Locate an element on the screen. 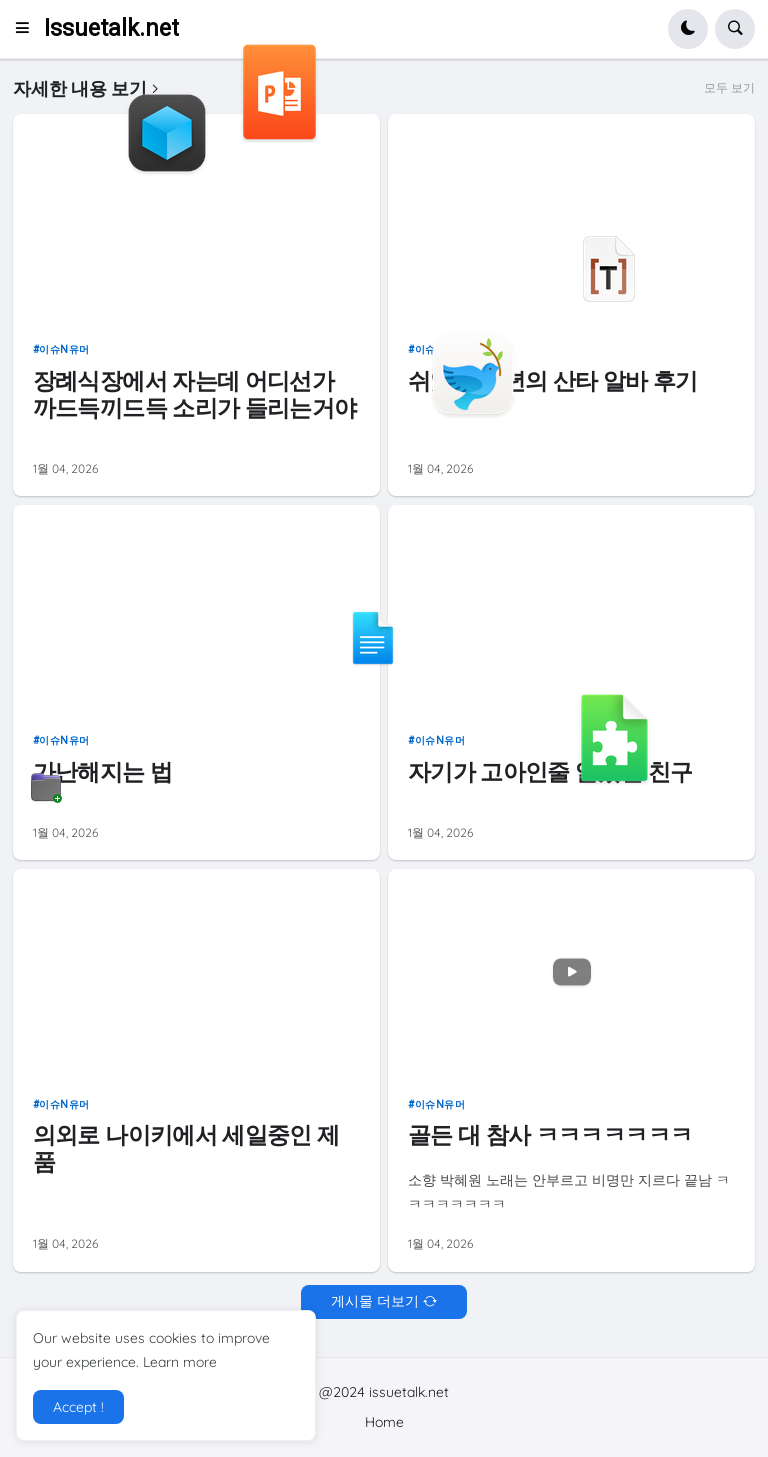 The height and width of the screenshot is (1457, 768). open the kindd application is located at coordinates (473, 374).